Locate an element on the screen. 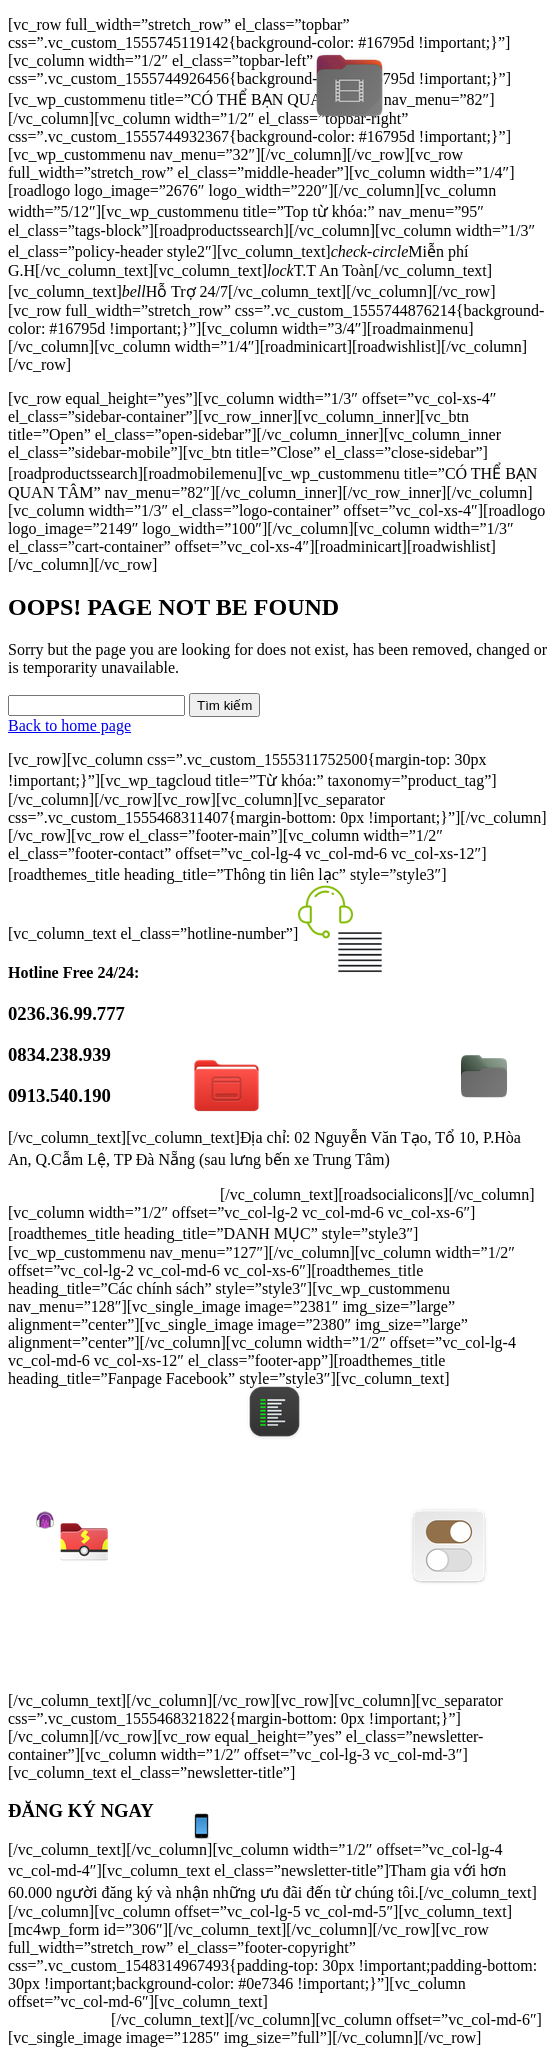  access ipod touch device settings is located at coordinates (201, 1825).